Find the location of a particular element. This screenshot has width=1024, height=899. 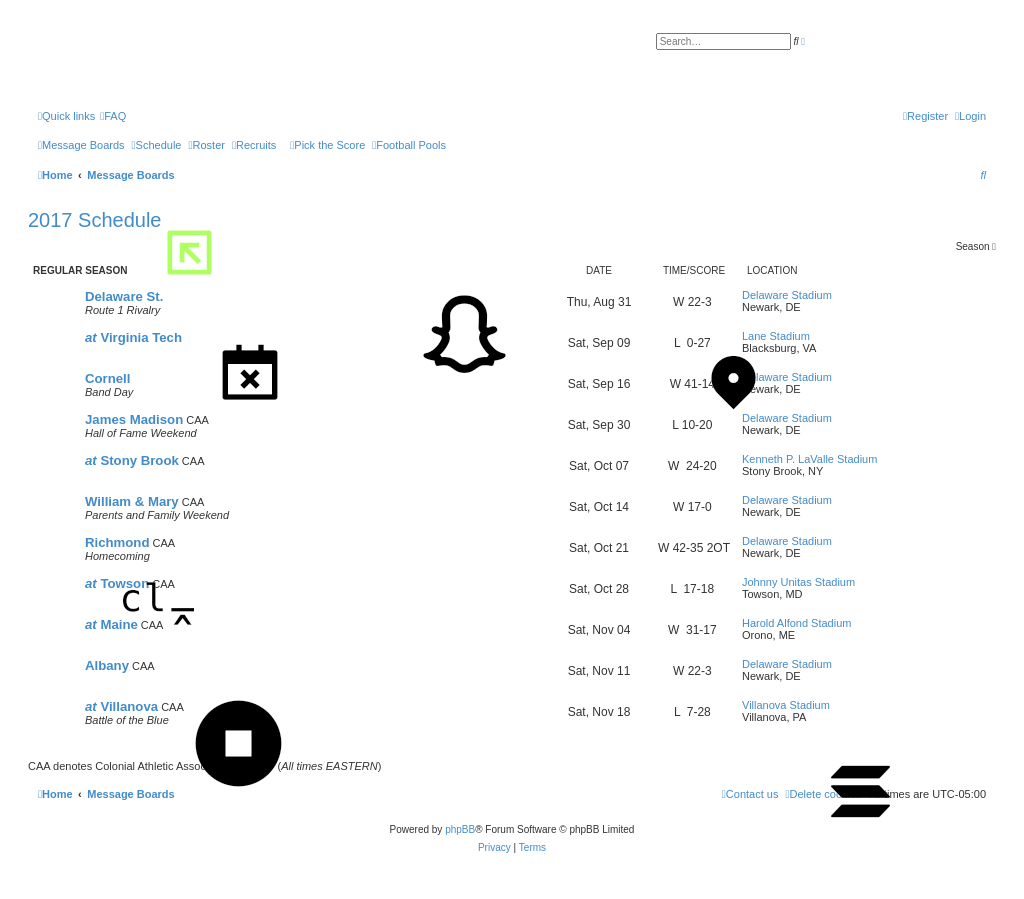

solana blockchain platform logo is located at coordinates (860, 791).